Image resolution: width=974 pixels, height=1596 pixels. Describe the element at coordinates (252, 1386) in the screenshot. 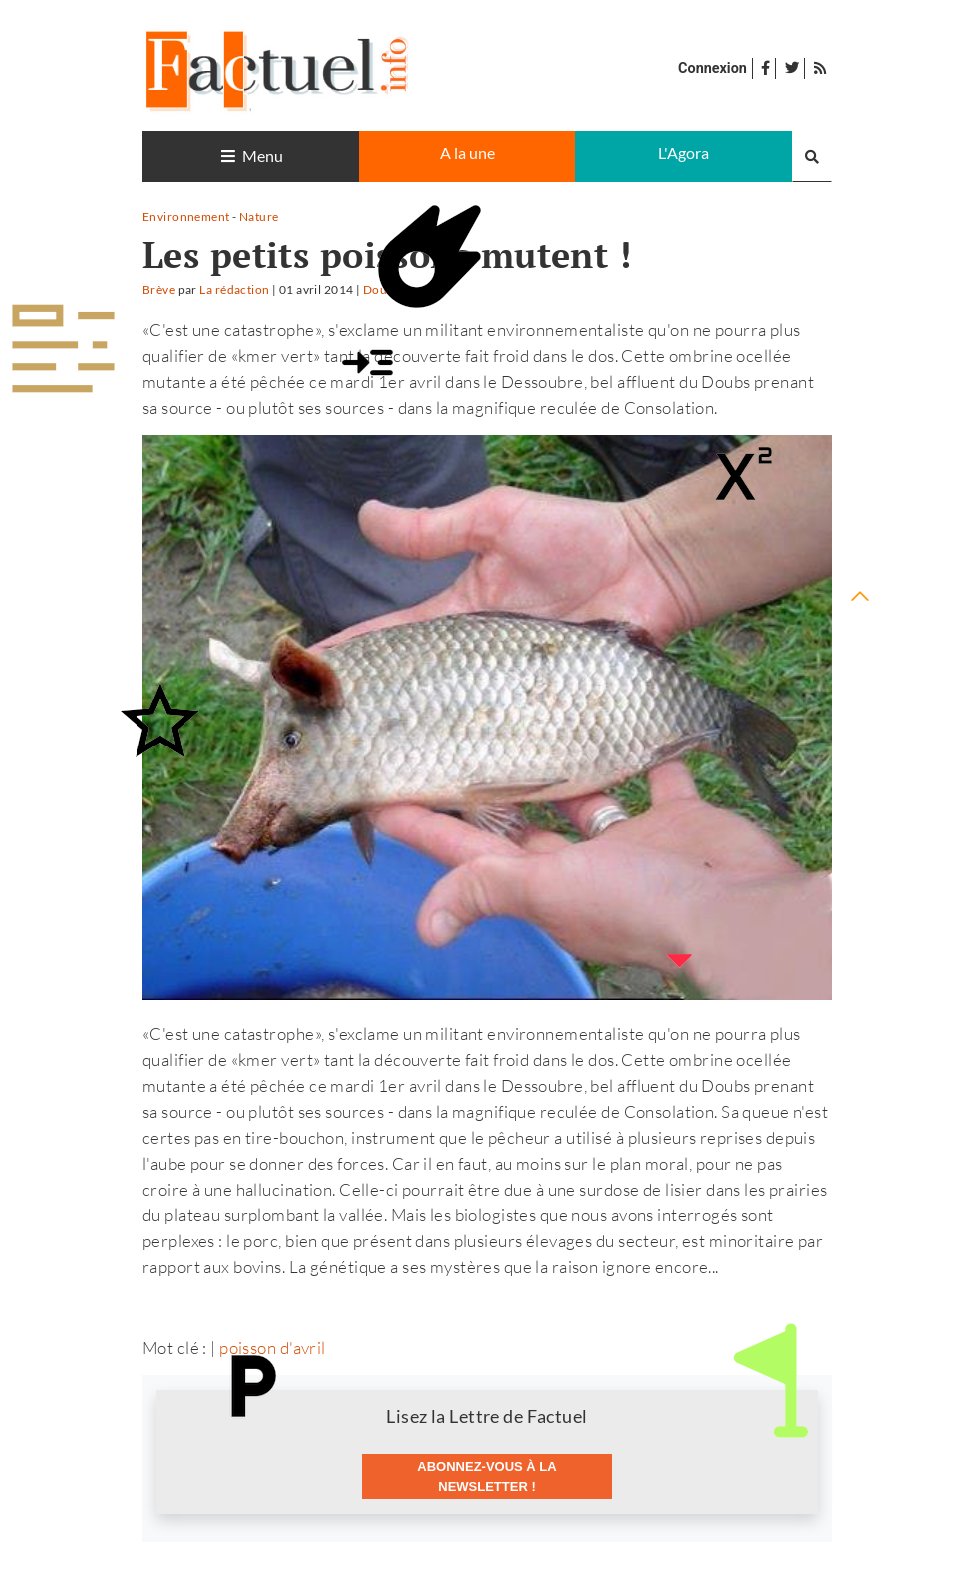

I see `find nearby parking locations` at that location.